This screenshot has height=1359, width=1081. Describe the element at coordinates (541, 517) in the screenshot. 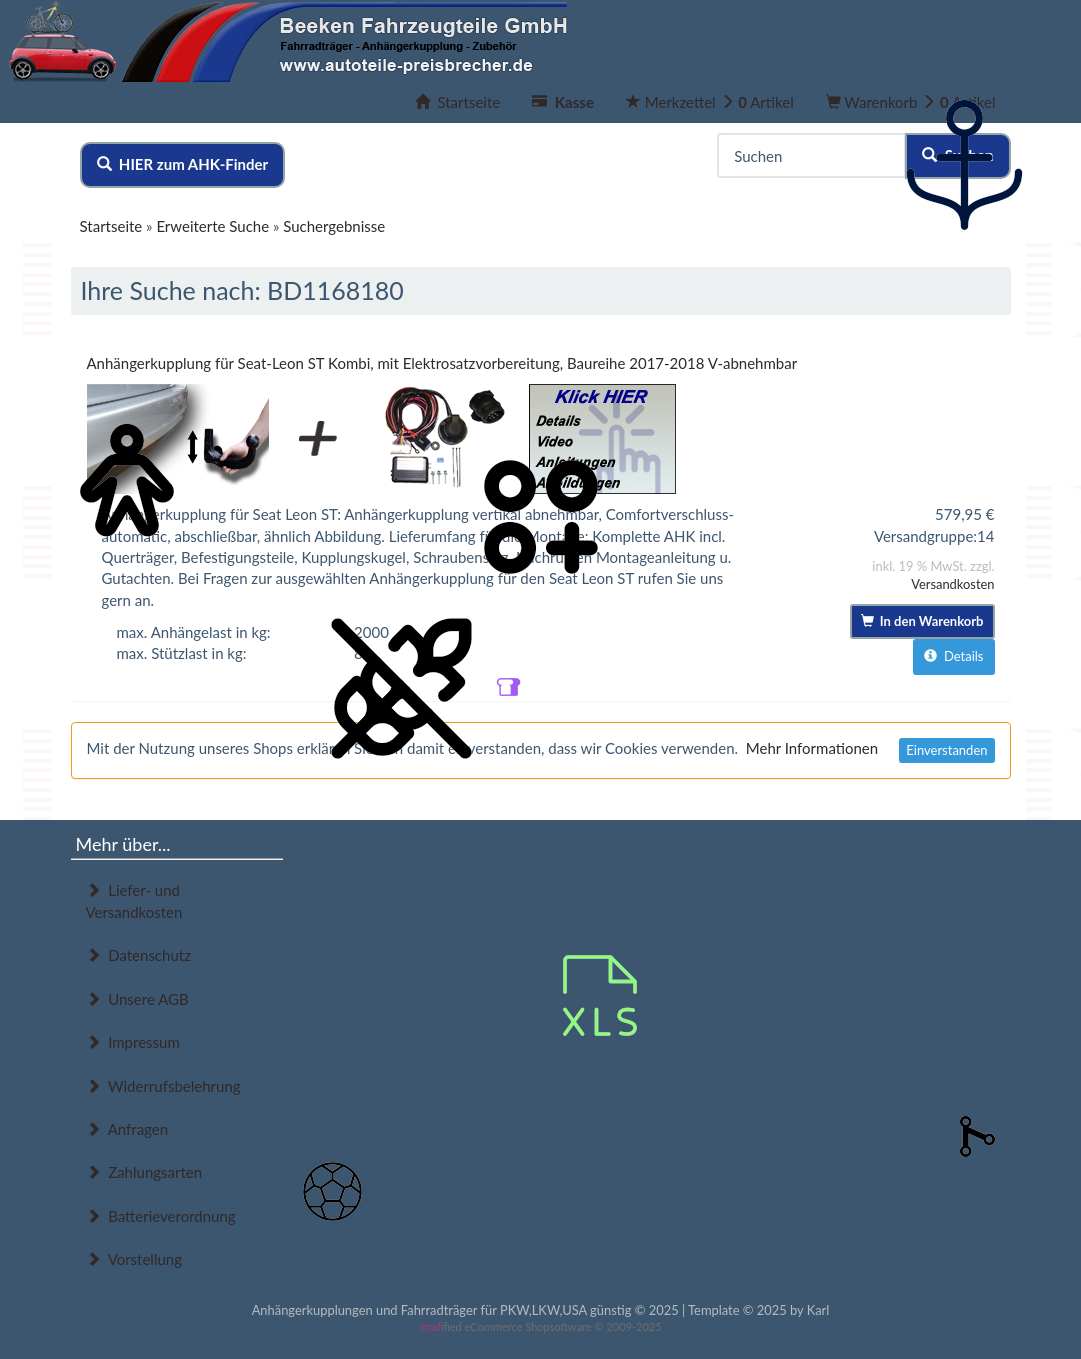

I see `add a new item to a collection or group` at that location.